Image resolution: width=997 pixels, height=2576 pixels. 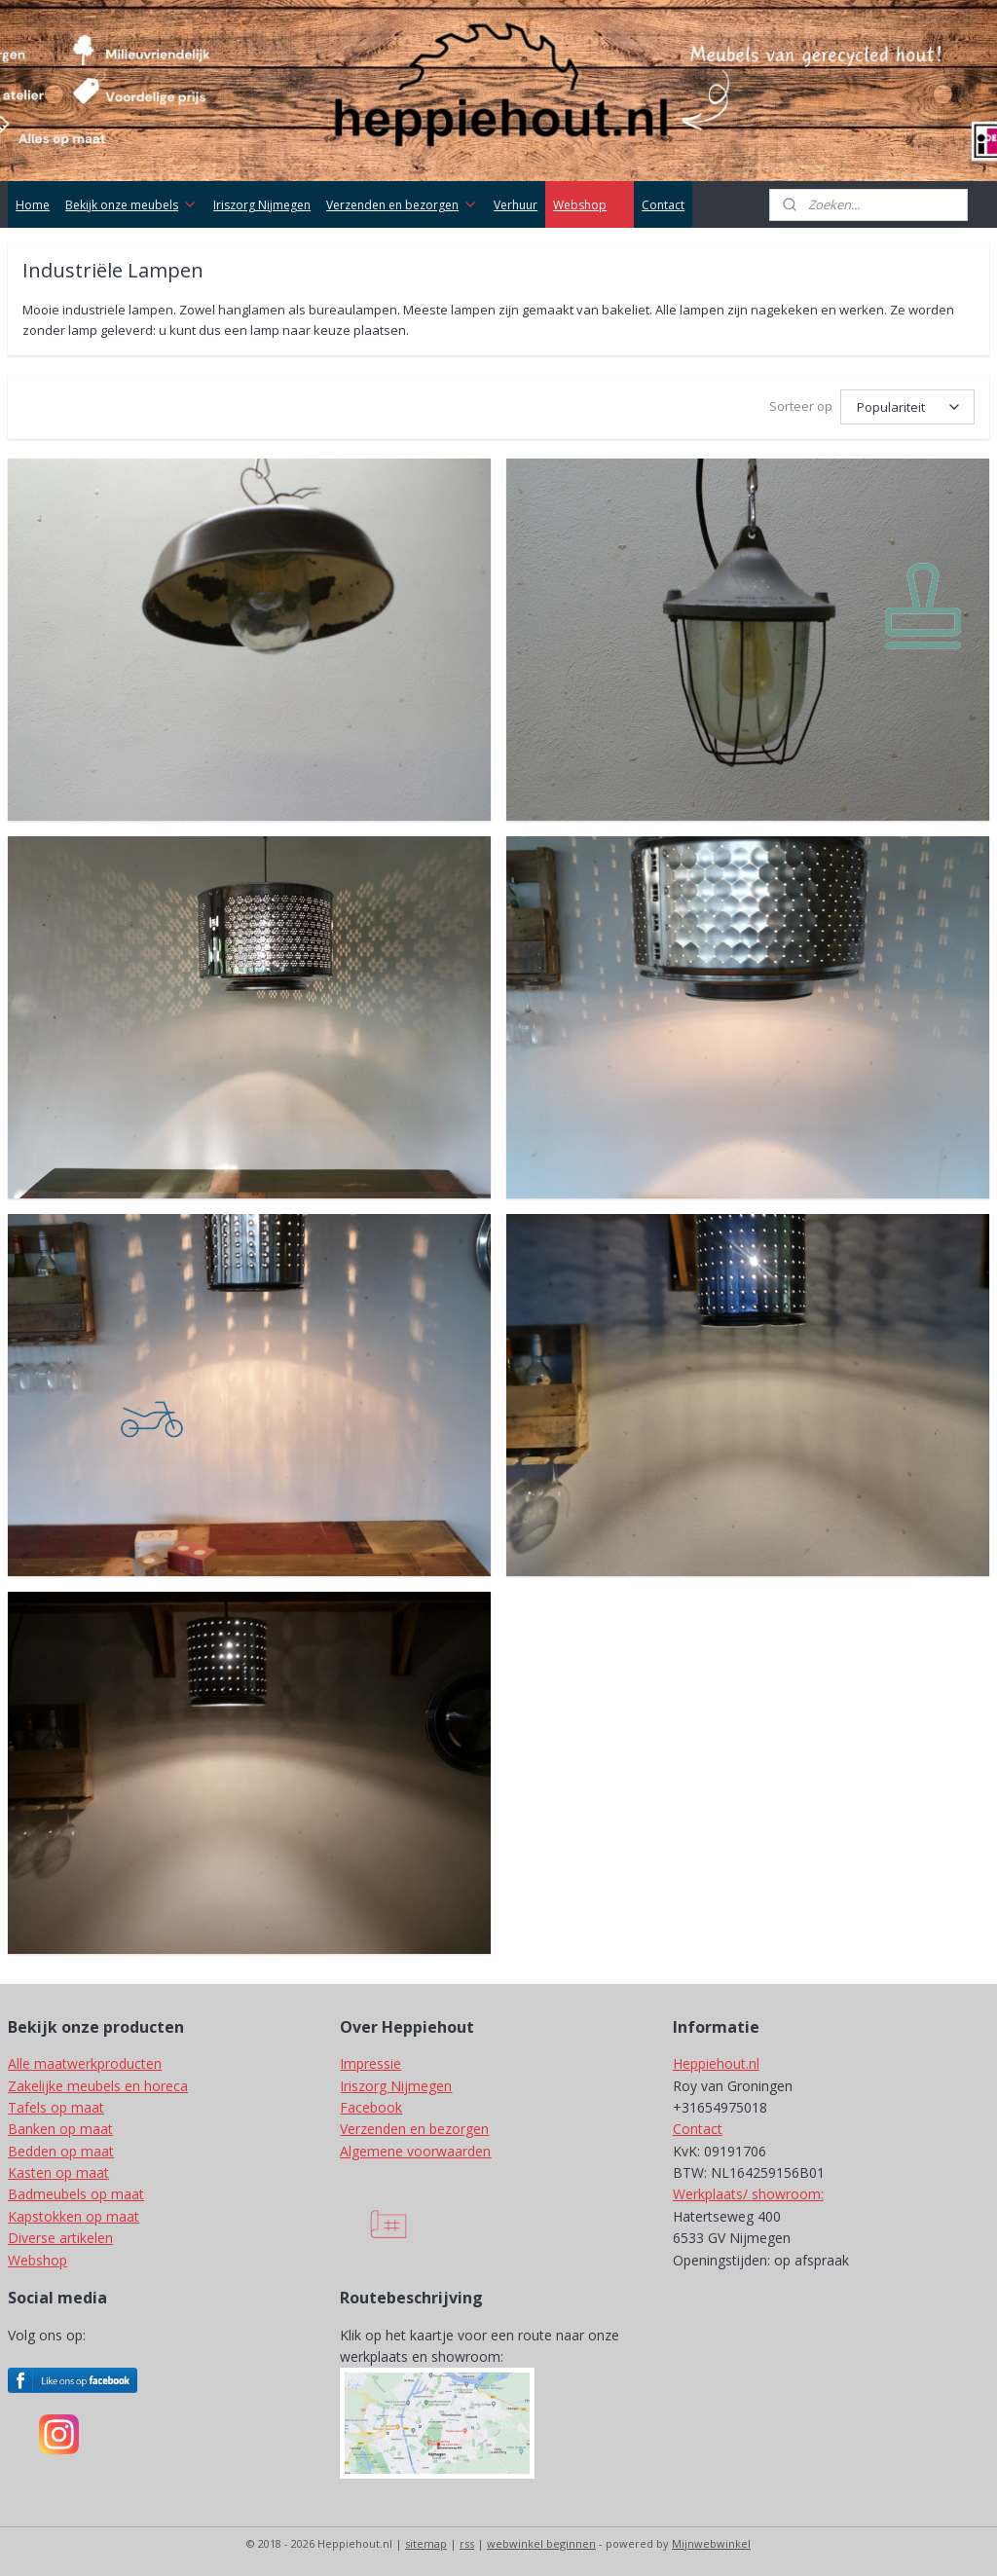 I want to click on view project blueprints or schematics, so click(x=388, y=2226).